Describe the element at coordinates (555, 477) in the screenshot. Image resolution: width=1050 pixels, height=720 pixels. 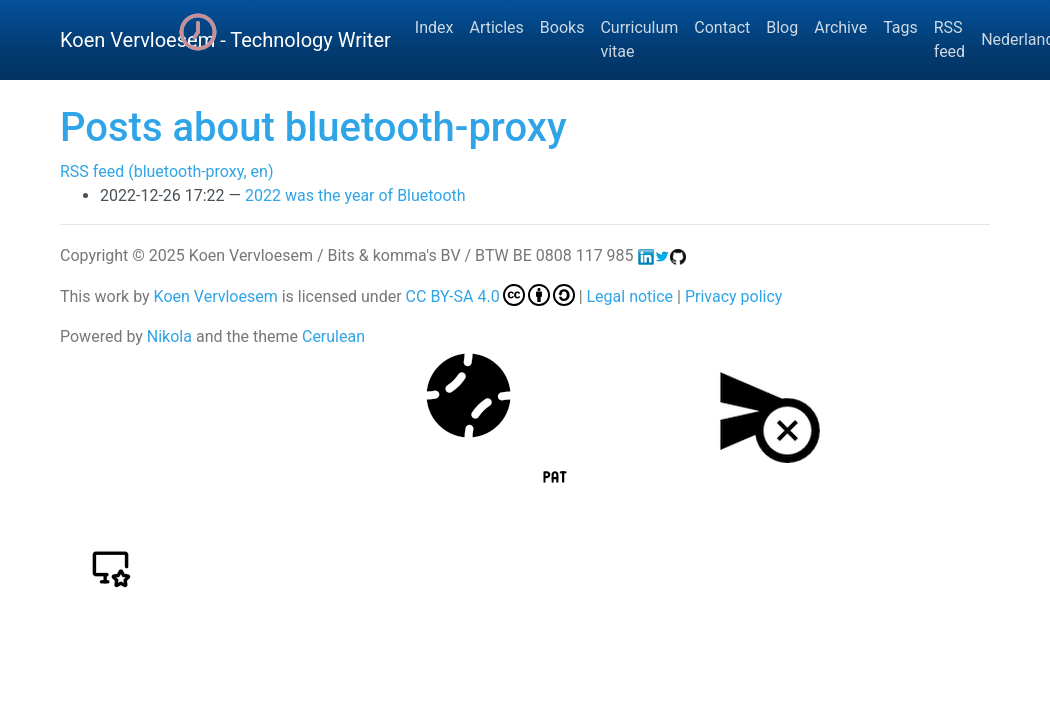
I see `indicates an HTTP PATCH request method` at that location.